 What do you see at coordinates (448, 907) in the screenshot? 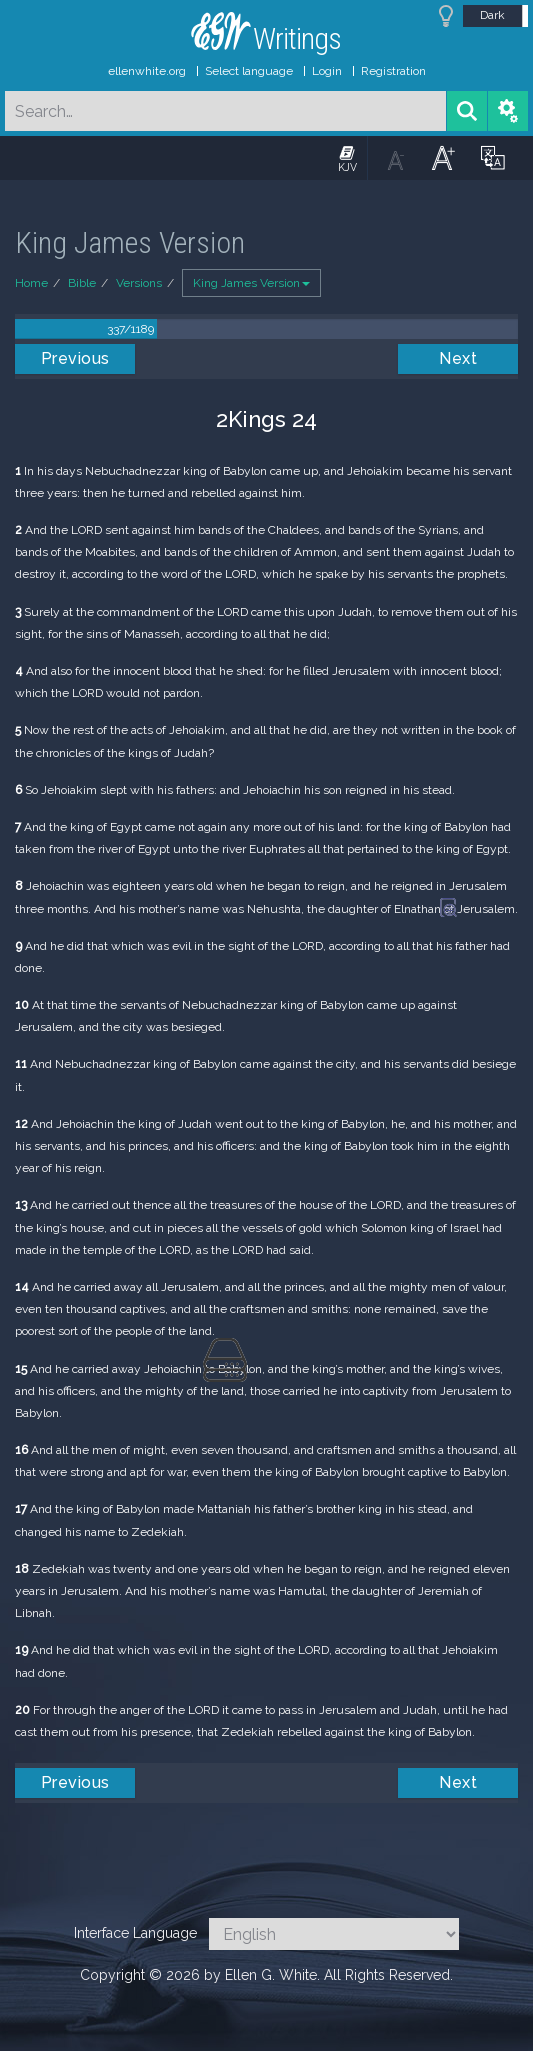
I see `open document viewer app` at bounding box center [448, 907].